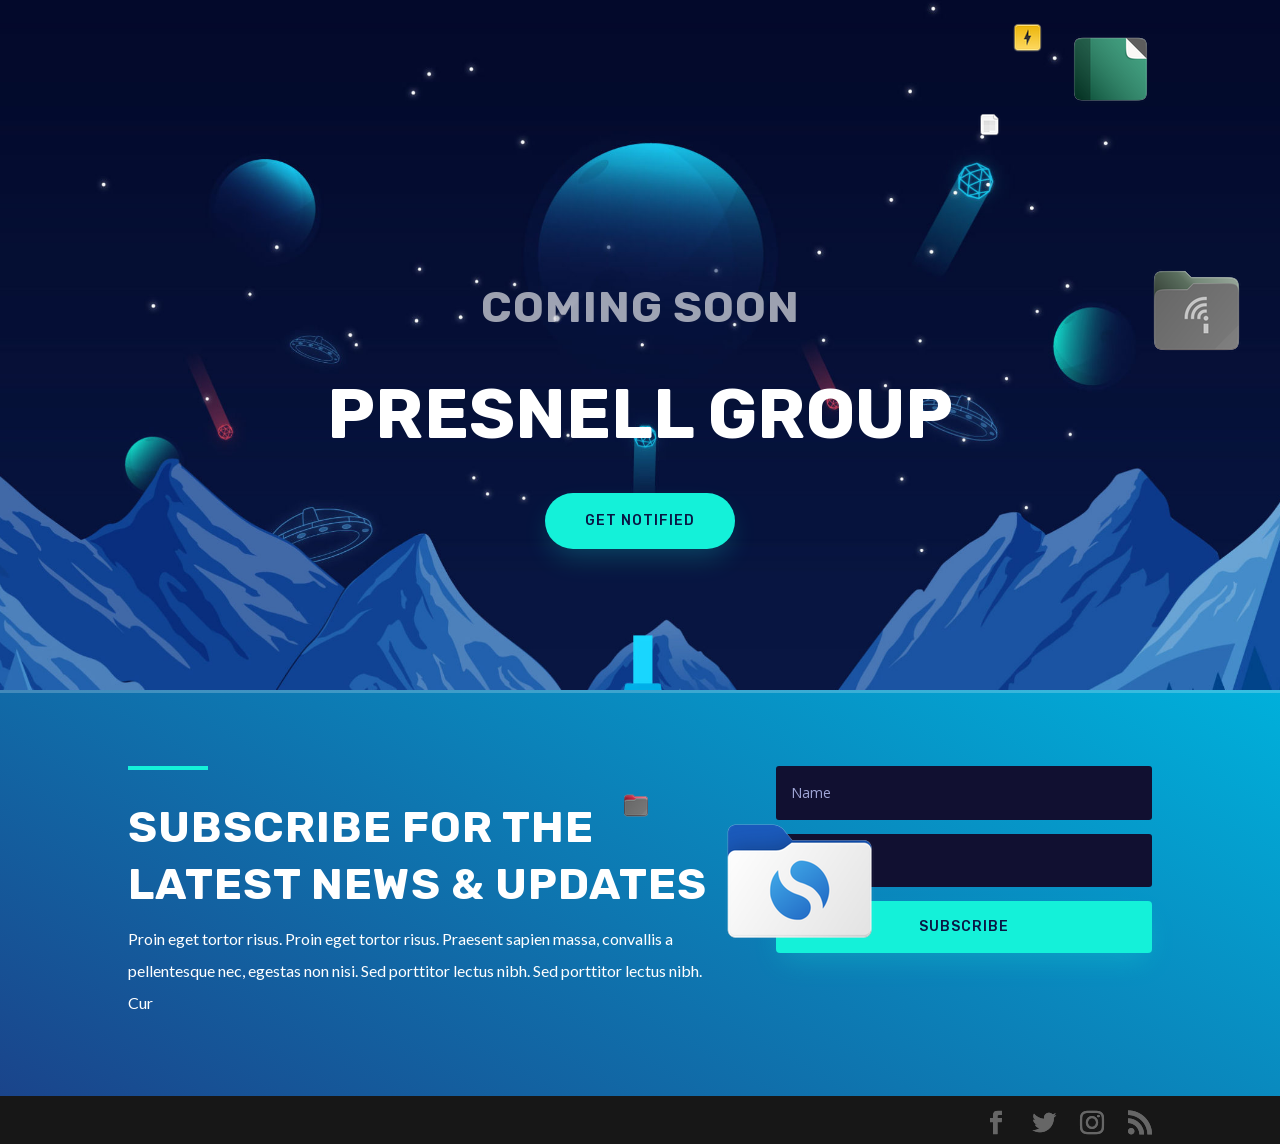  Describe the element at coordinates (1196, 310) in the screenshot. I see `open insync cloud sync folder` at that location.